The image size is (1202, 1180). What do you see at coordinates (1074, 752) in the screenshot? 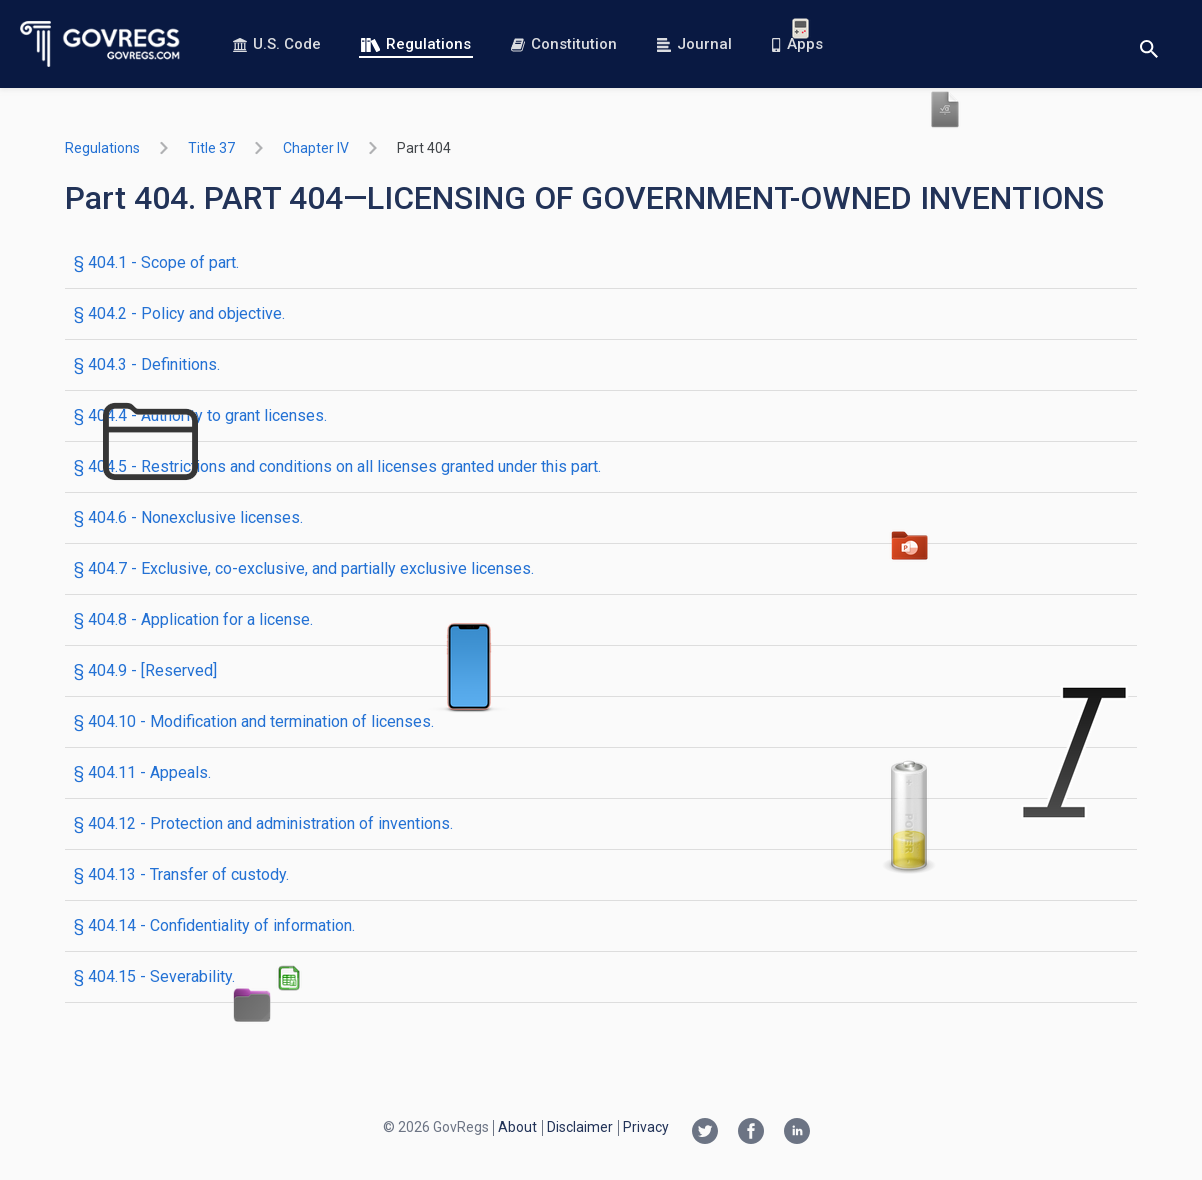
I see `apply italic formatting to selected text` at bounding box center [1074, 752].